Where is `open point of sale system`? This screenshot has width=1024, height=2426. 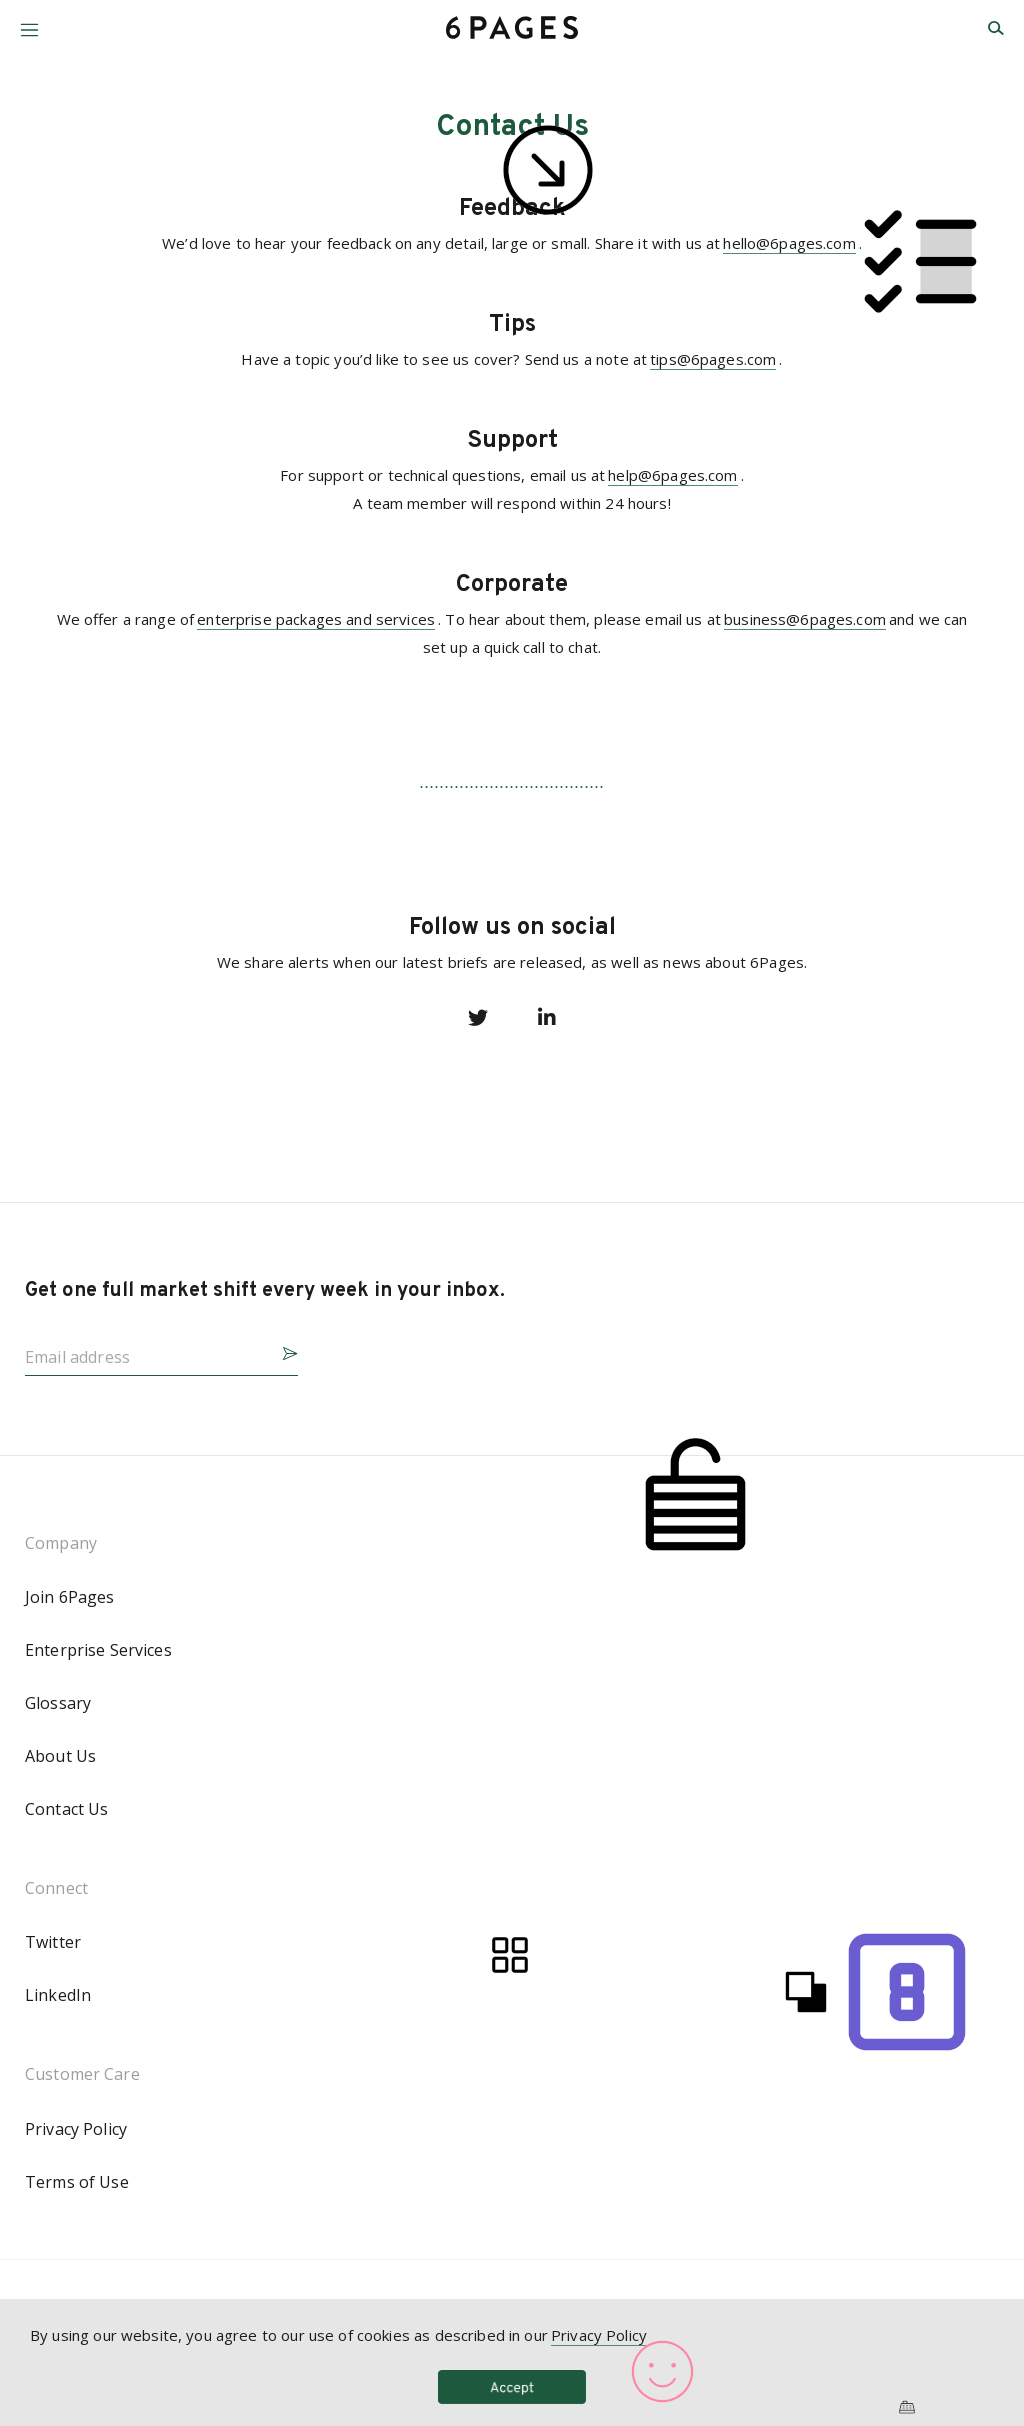
open point of sale system is located at coordinates (907, 2408).